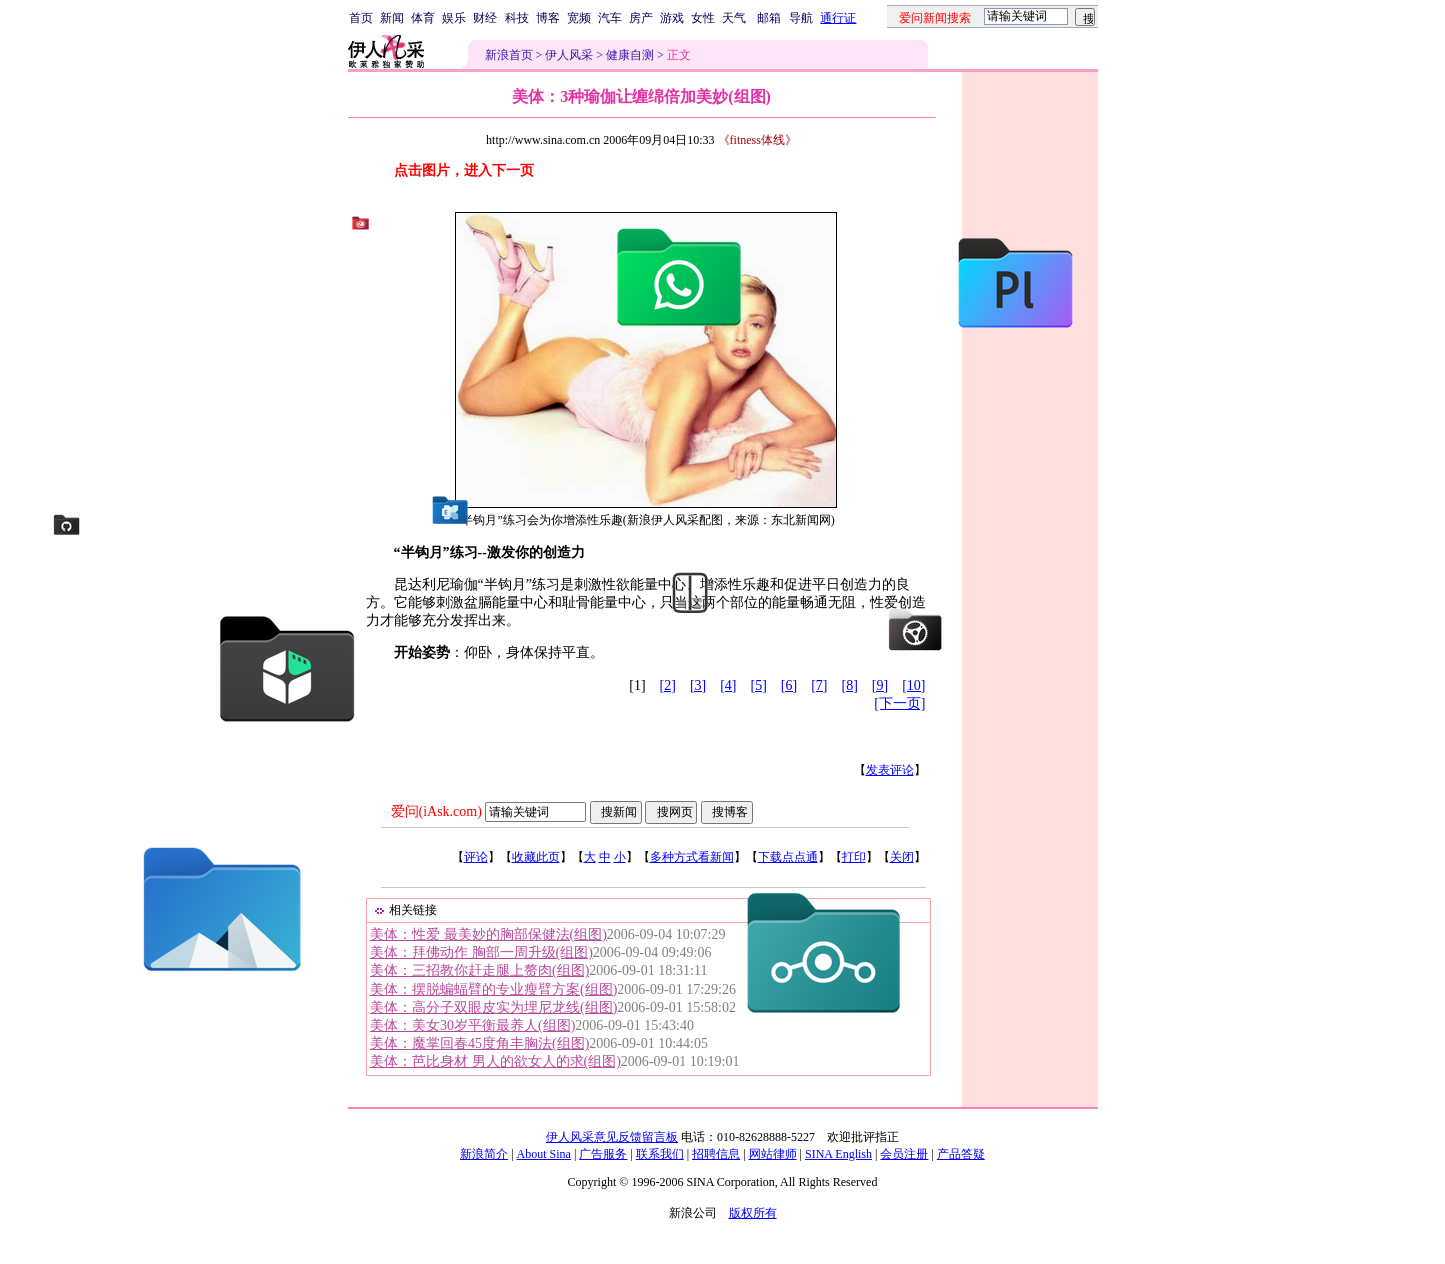 The height and width of the screenshot is (1264, 1445). Describe the element at coordinates (450, 511) in the screenshot. I see `open microsoft exchange folder` at that location.